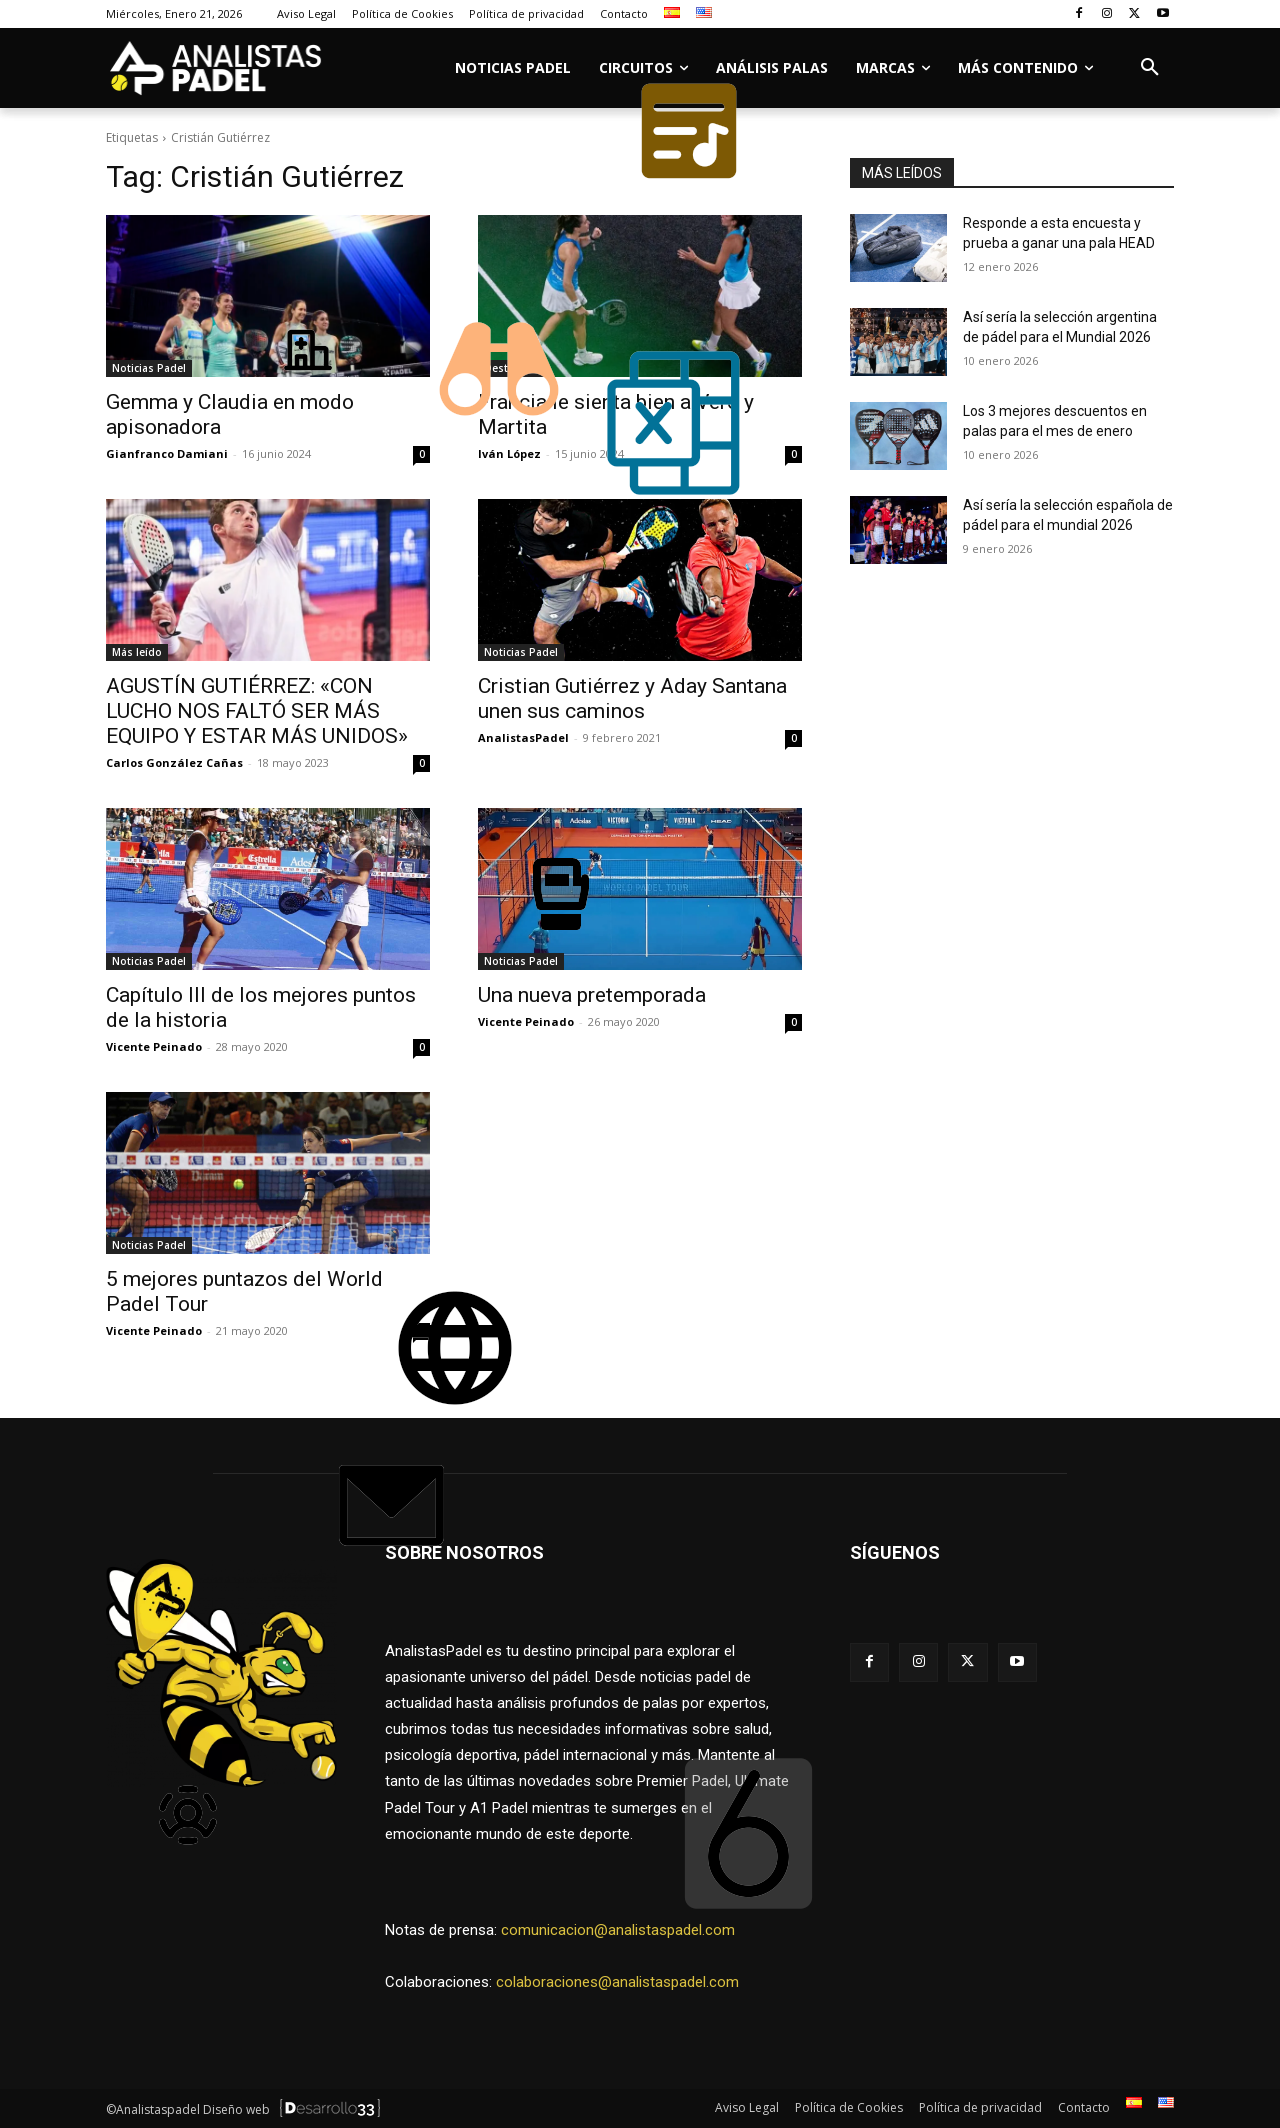 This screenshot has width=1280, height=2128. What do you see at coordinates (188, 1815) in the screenshot?
I see `incomplete or pending user profile` at bounding box center [188, 1815].